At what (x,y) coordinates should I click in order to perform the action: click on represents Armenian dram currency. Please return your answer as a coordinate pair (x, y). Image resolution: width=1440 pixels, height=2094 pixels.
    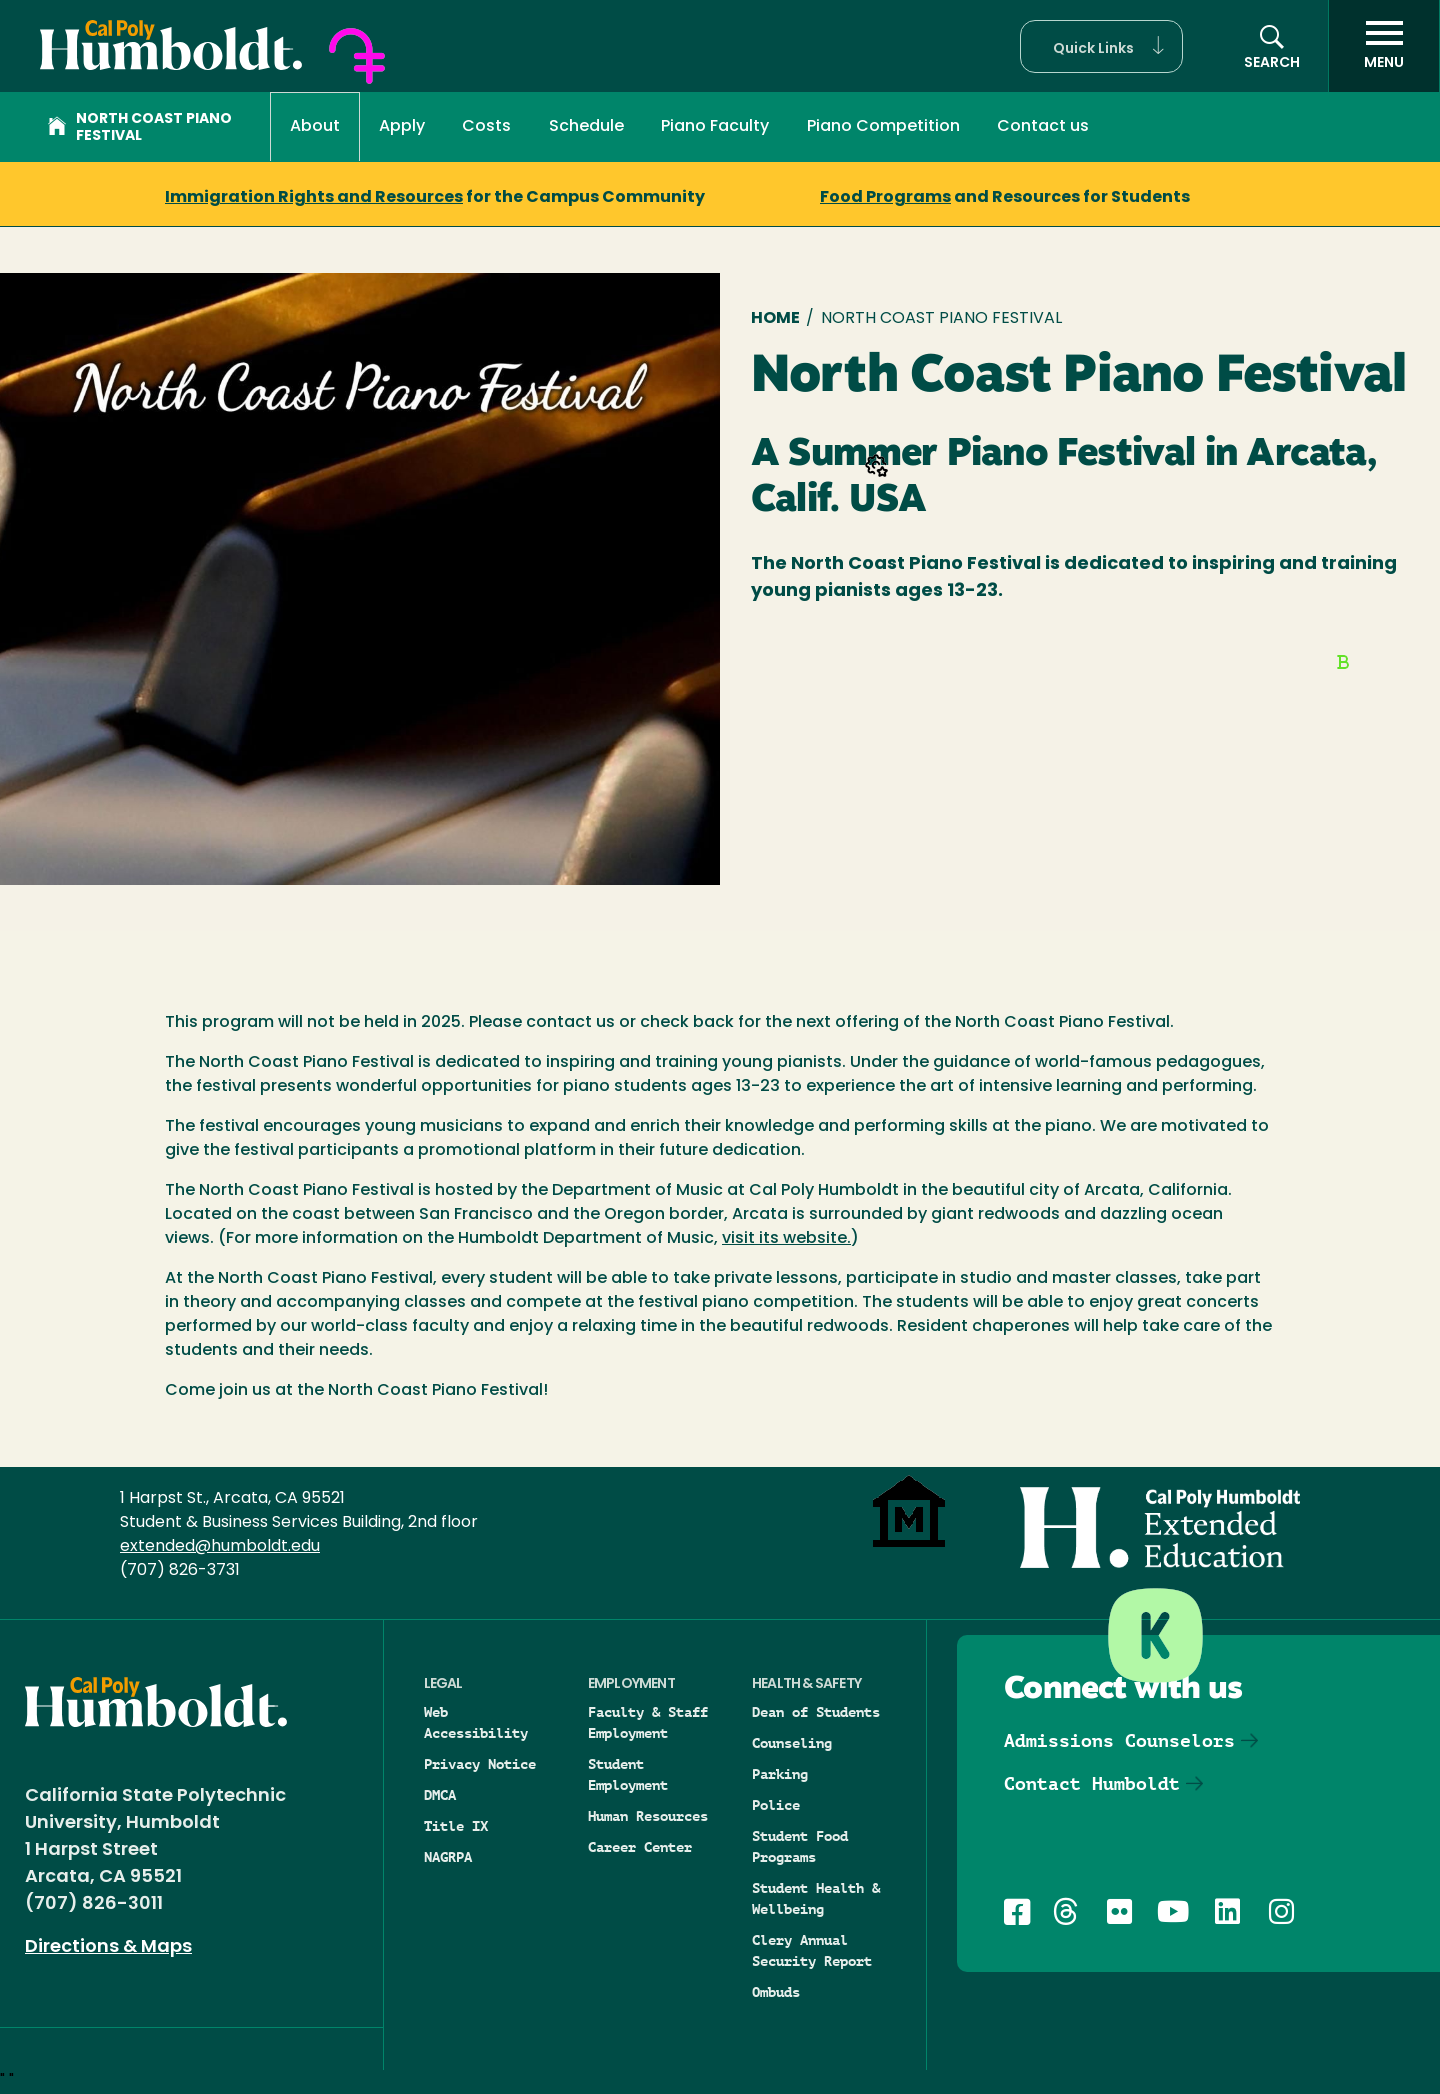
    Looking at the image, I should click on (357, 56).